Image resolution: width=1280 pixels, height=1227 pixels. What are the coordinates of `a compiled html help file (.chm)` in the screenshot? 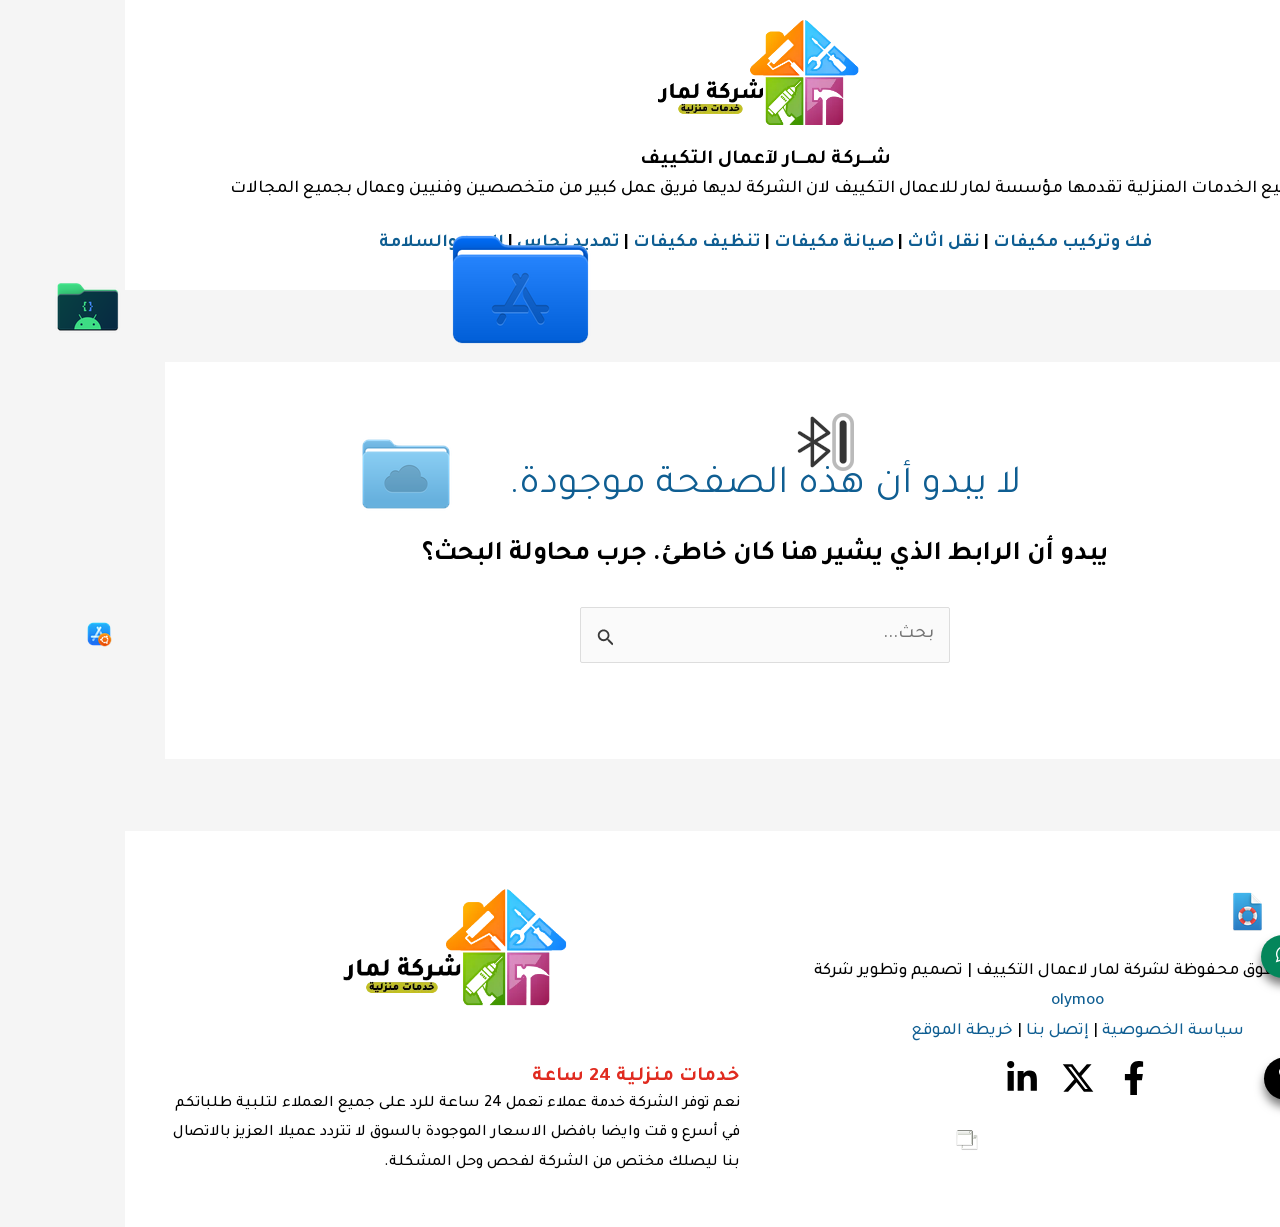 It's located at (1247, 911).